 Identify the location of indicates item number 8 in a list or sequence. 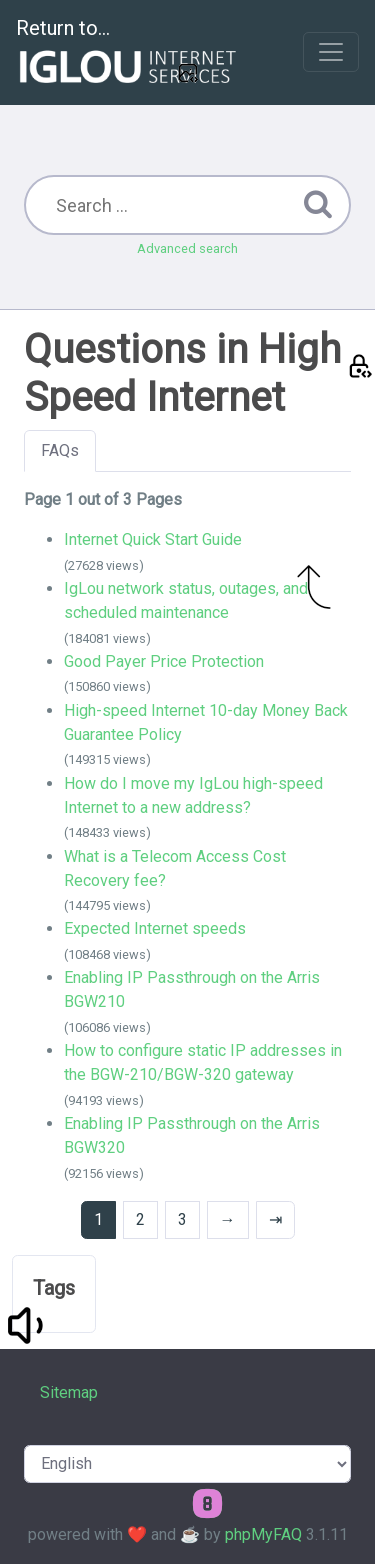
(207, 1503).